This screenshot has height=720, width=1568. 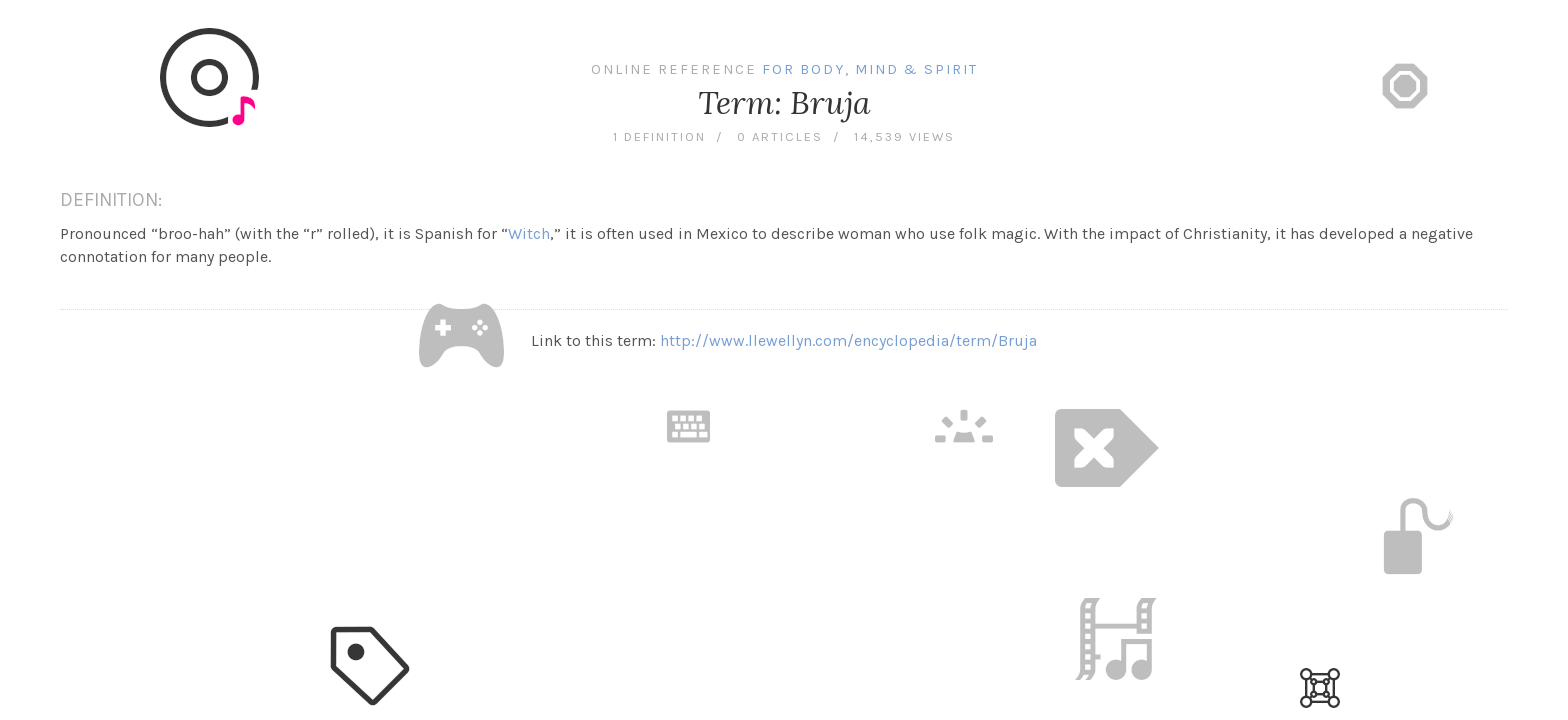 I want to click on audio CD or music disc, so click(x=209, y=77).